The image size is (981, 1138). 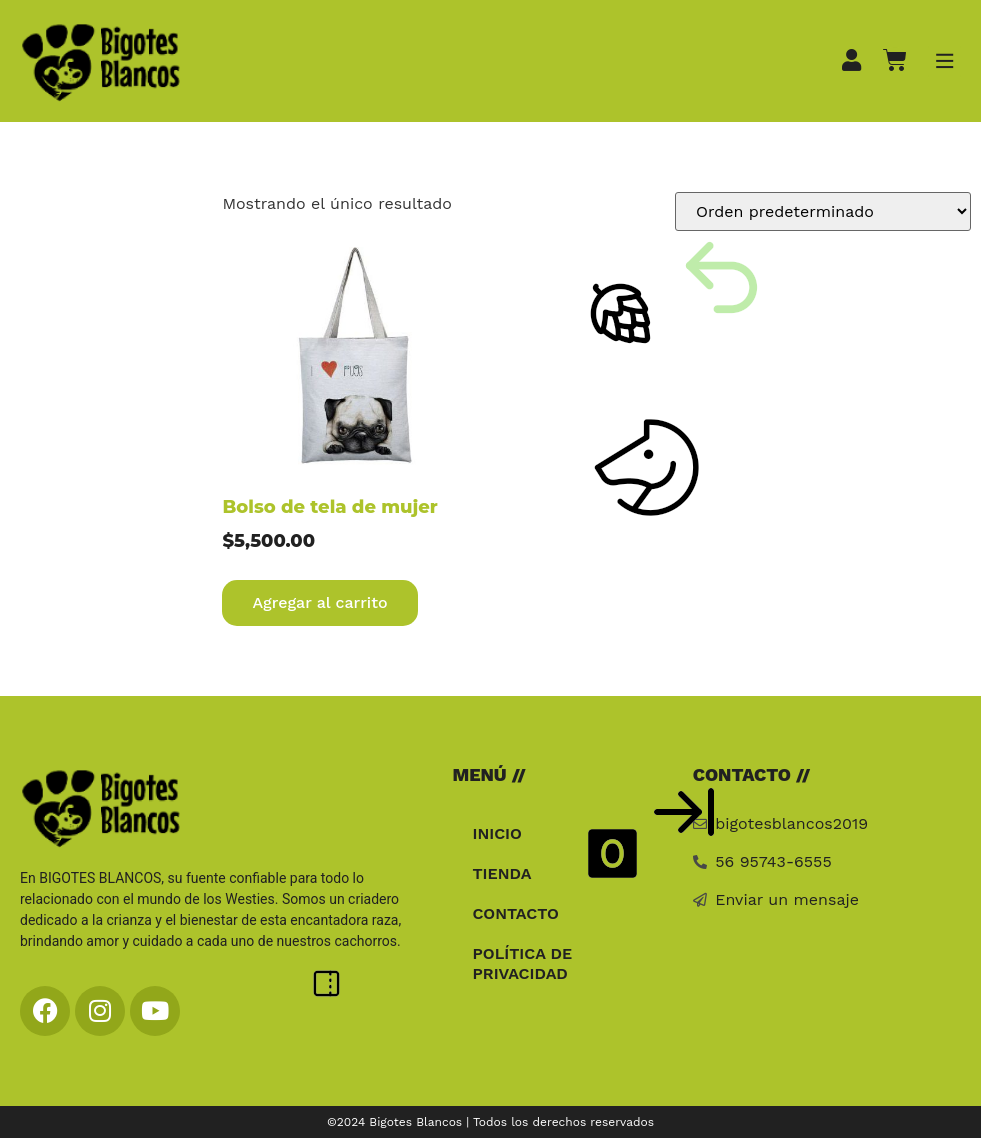 I want to click on toggle optional right sidebar panel, so click(x=326, y=983).